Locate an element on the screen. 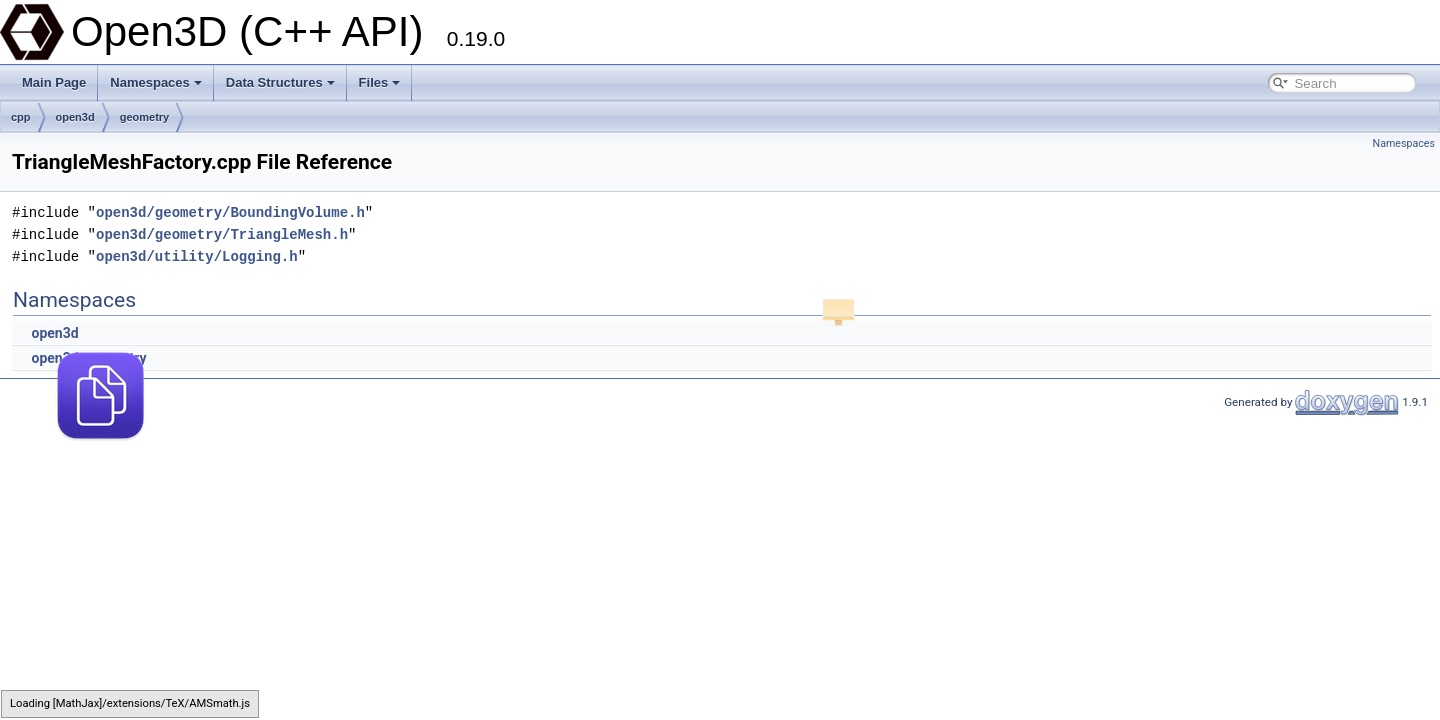  duplicate or copy a document is located at coordinates (100, 395).